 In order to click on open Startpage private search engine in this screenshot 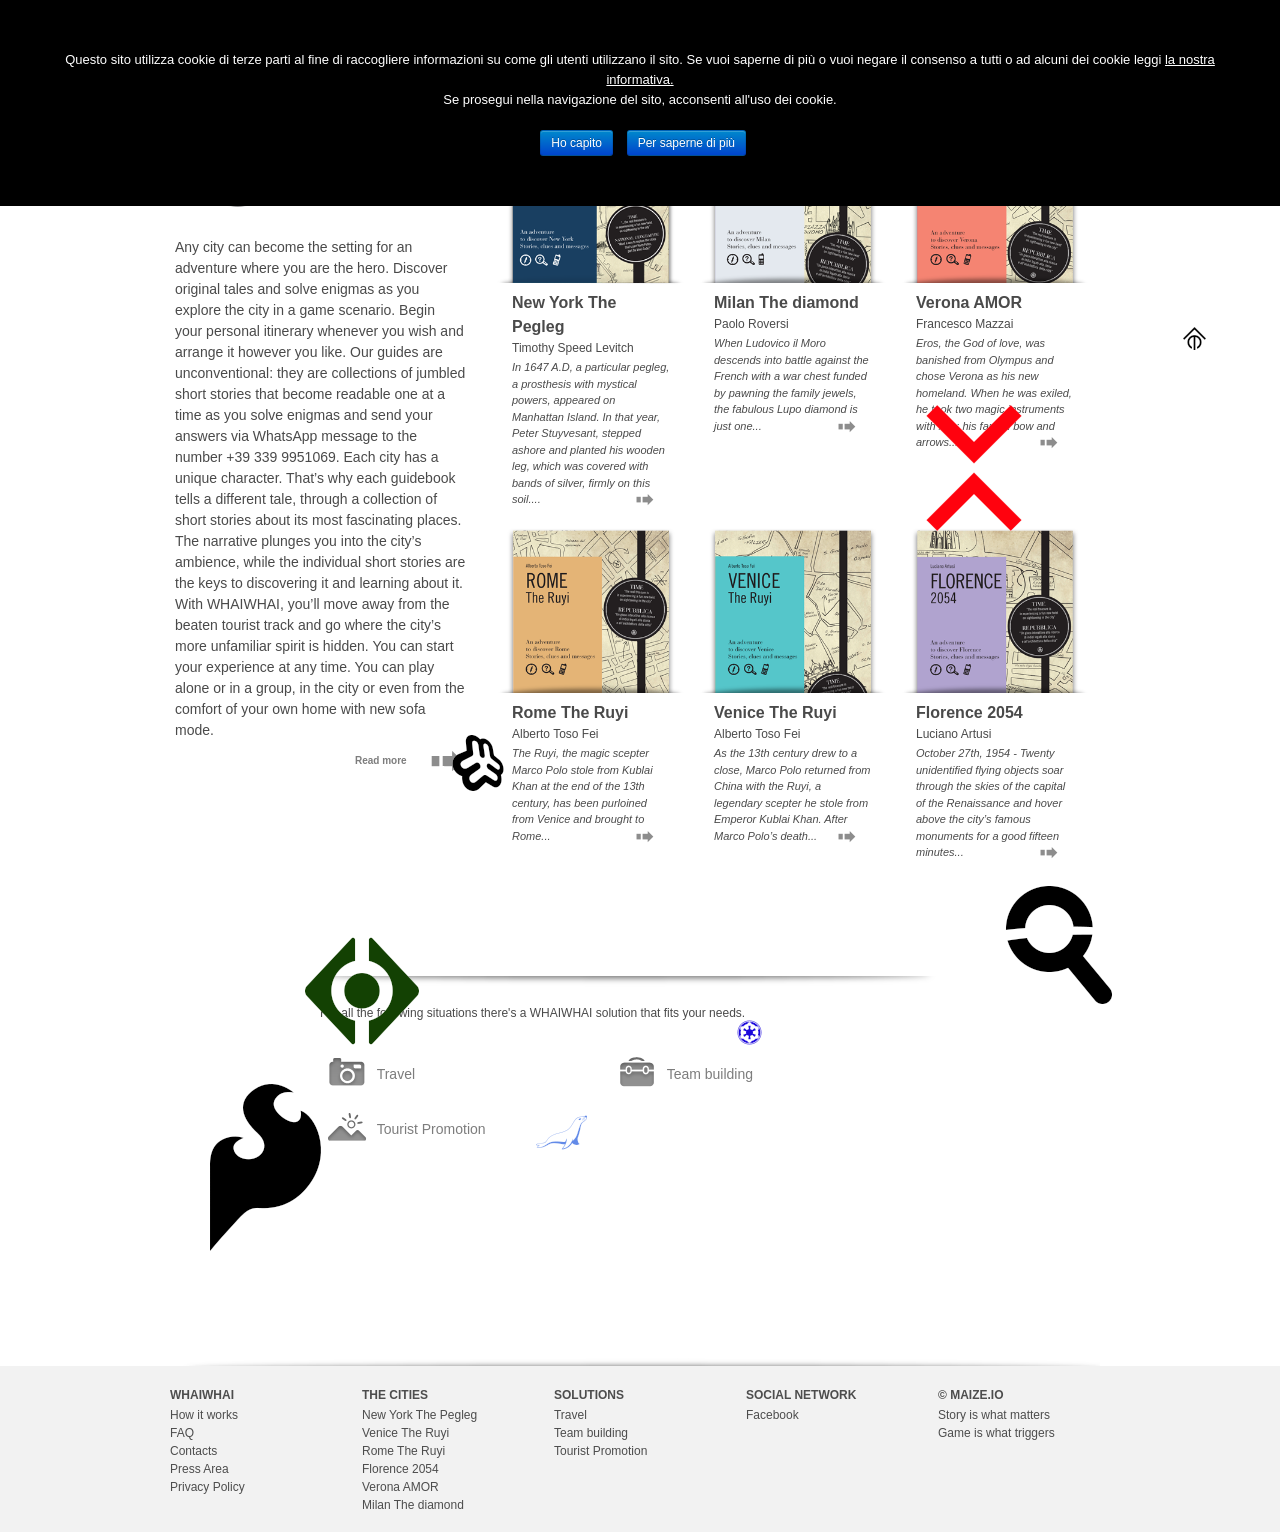, I will do `click(1059, 945)`.